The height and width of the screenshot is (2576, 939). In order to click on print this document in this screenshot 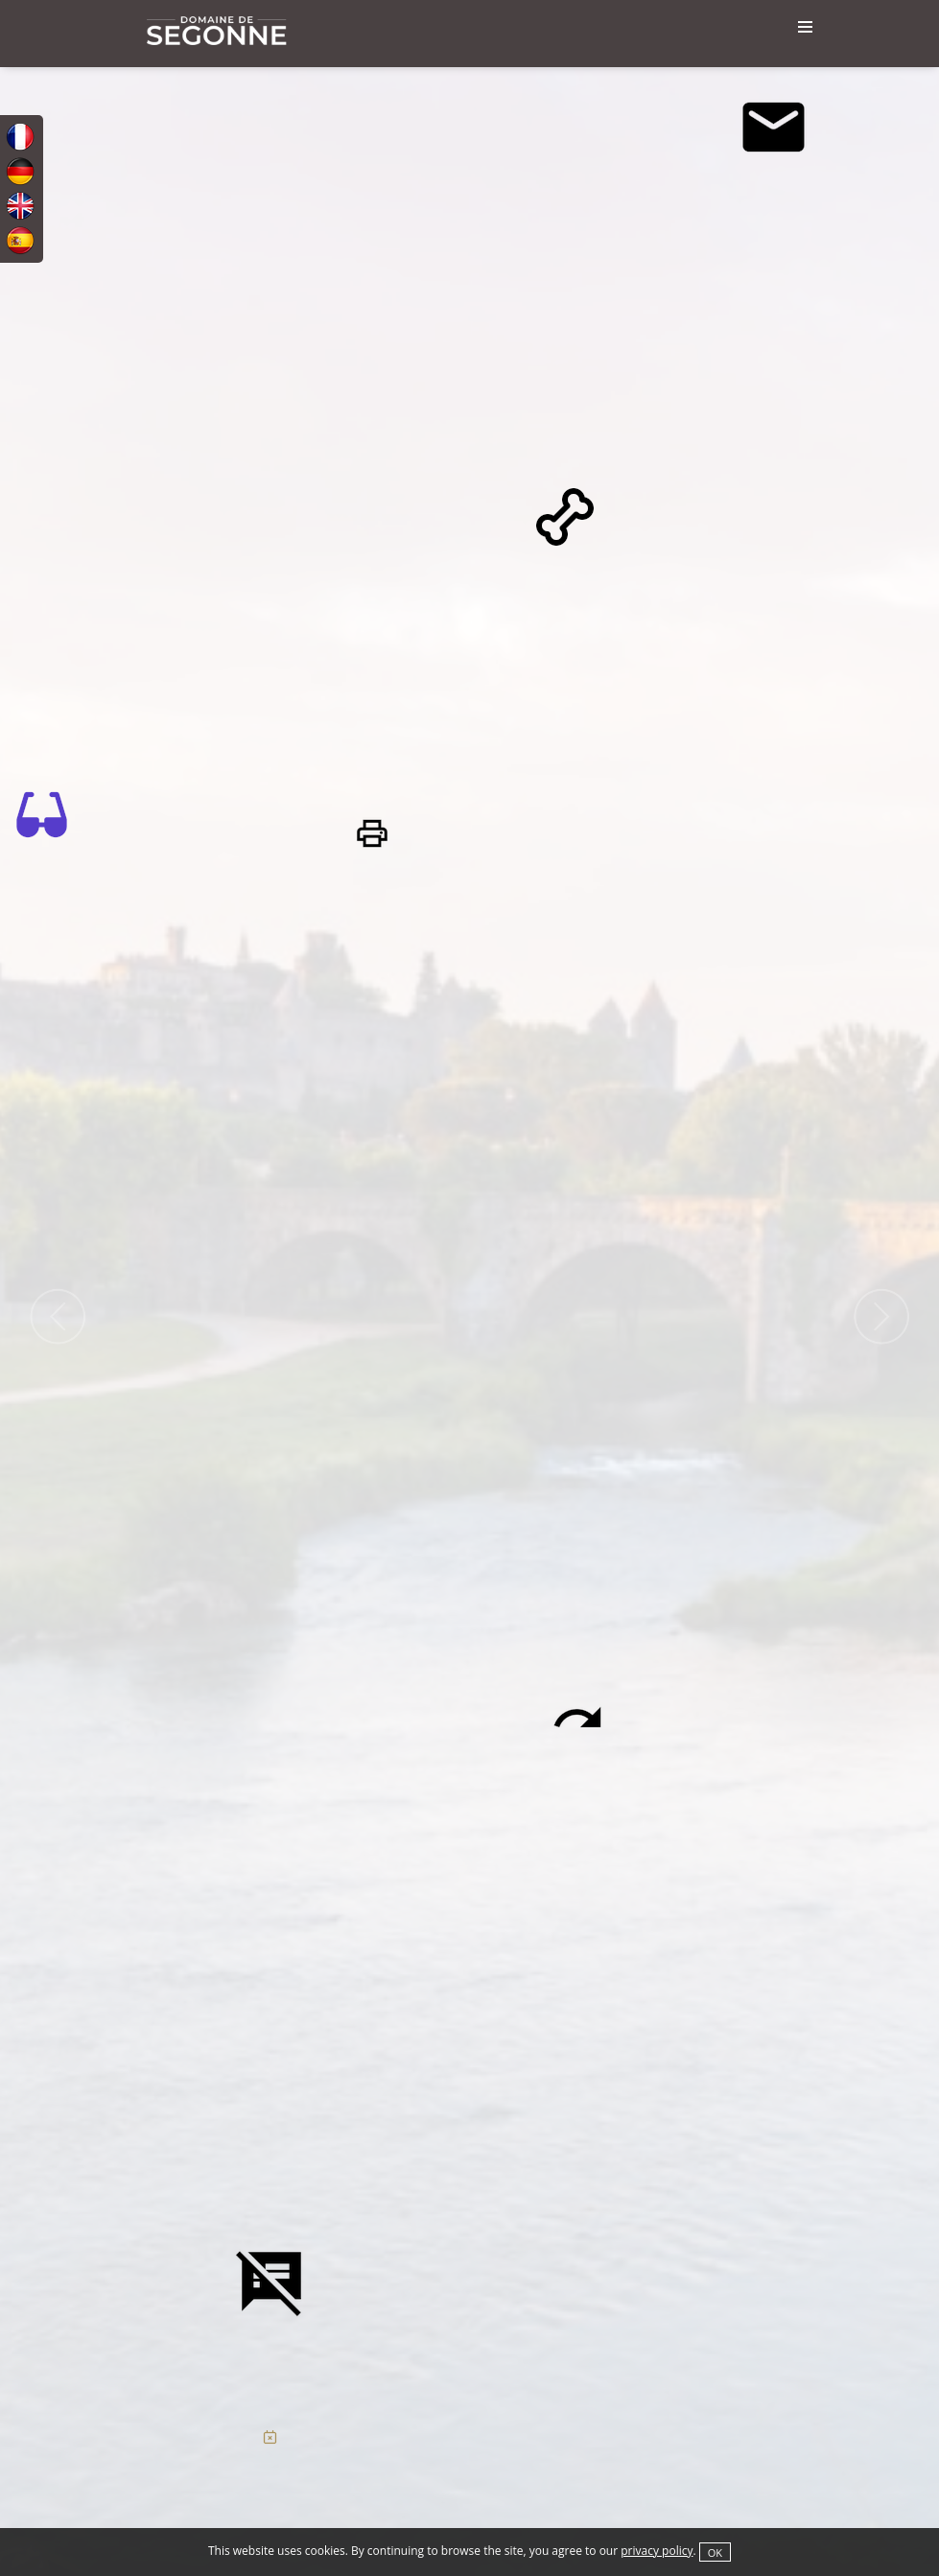, I will do `click(372, 833)`.